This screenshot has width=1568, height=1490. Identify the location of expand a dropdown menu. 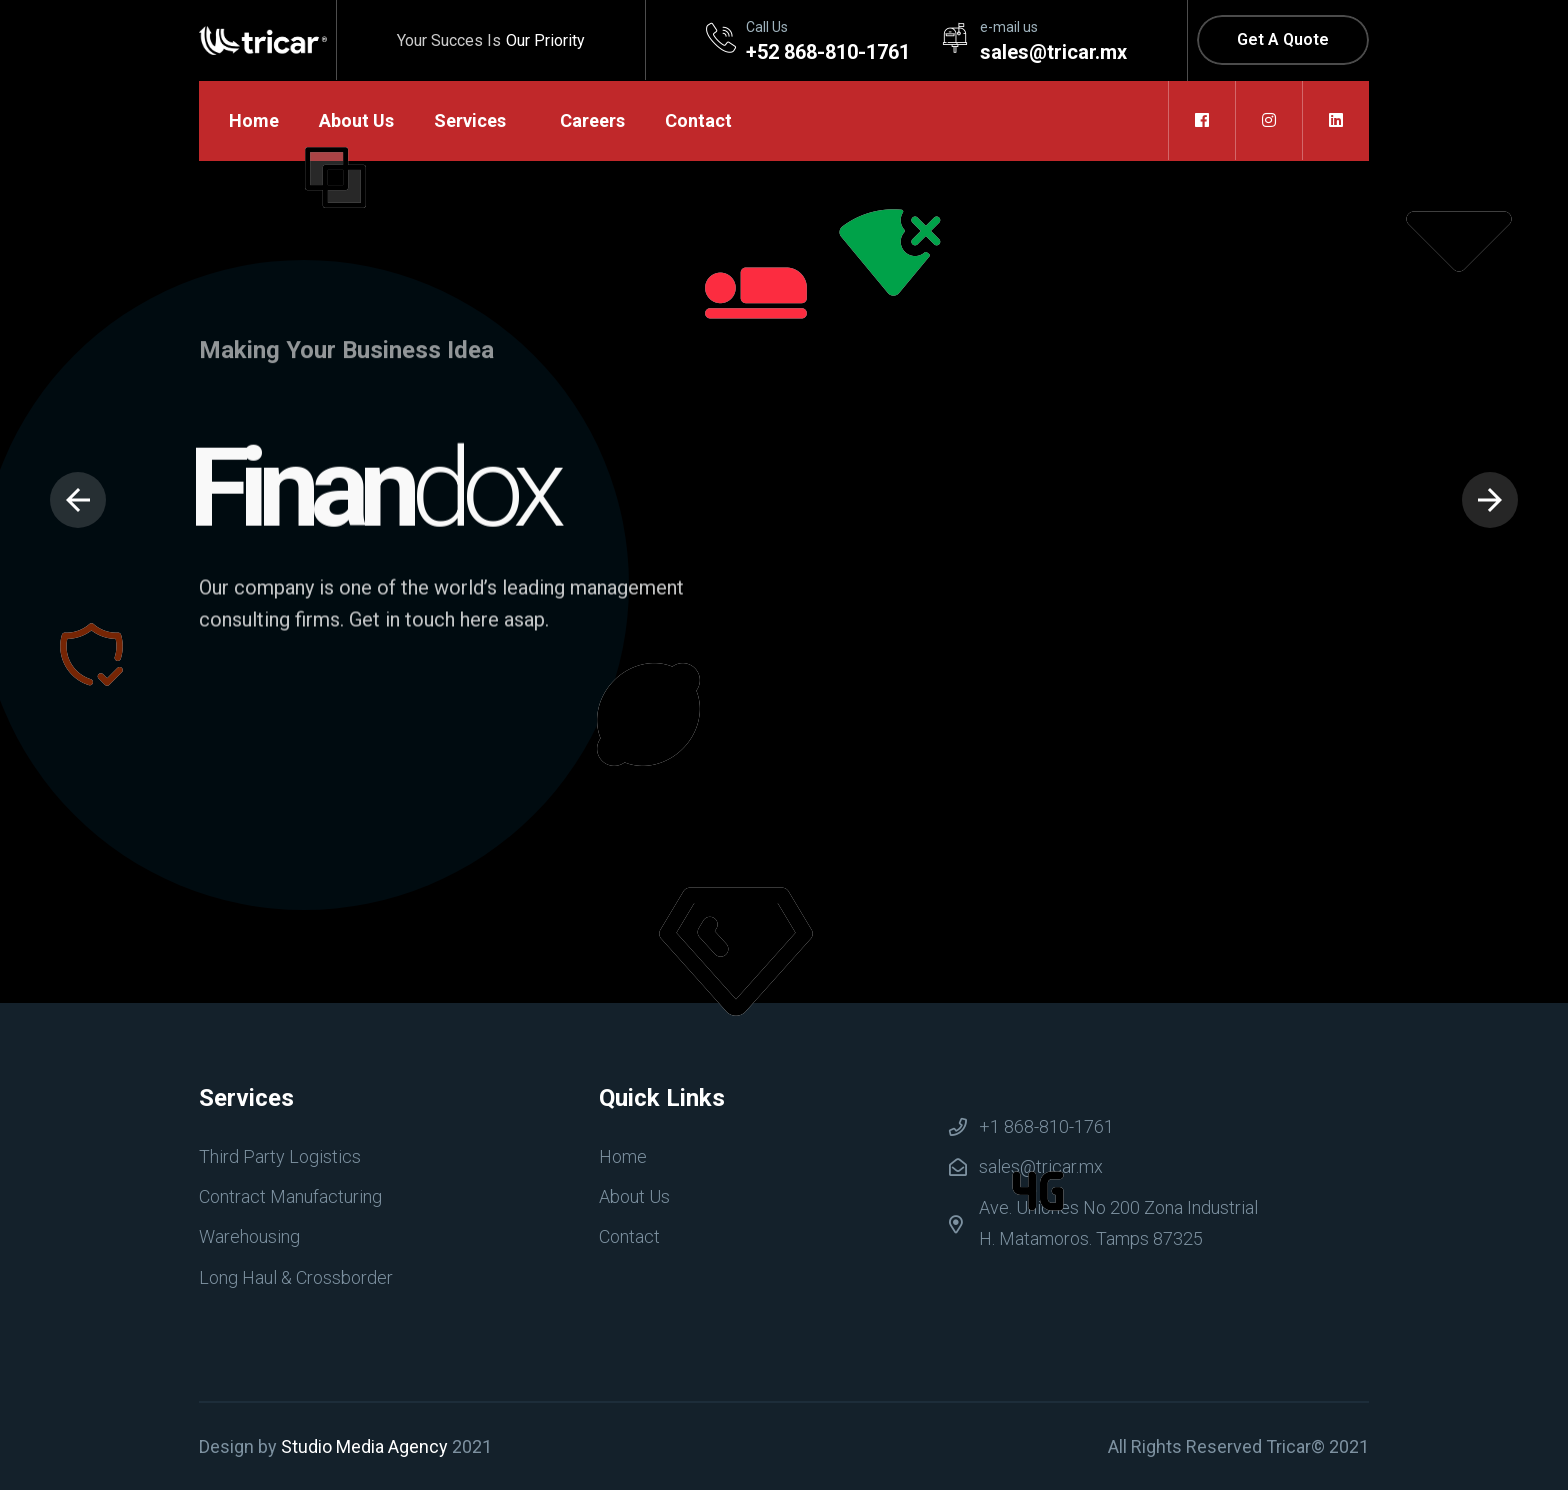
(1459, 234).